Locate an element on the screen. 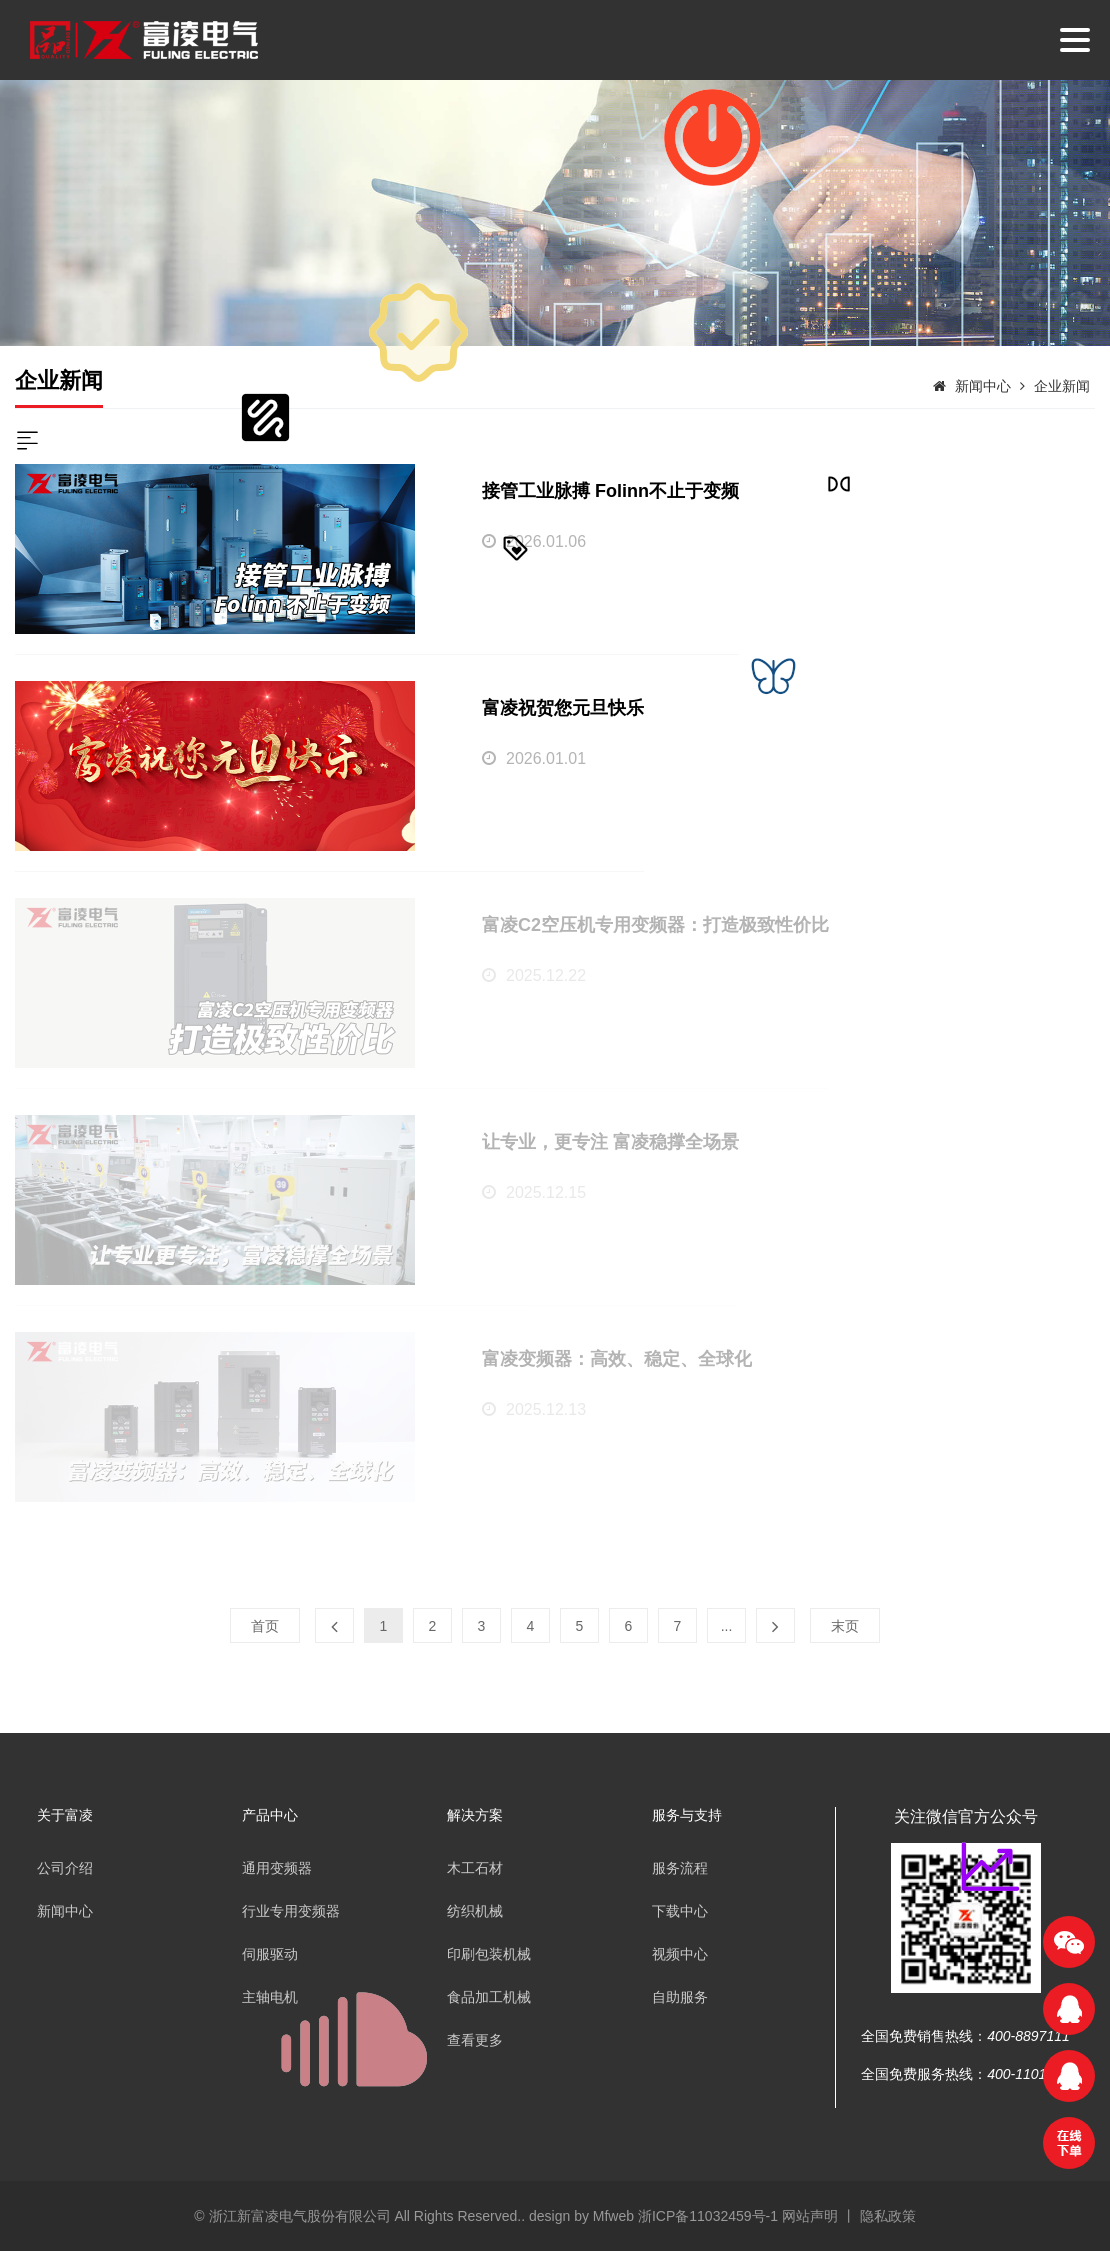 The width and height of the screenshot is (1110, 2251). indicates a lightweight or delicate mode is located at coordinates (773, 675).